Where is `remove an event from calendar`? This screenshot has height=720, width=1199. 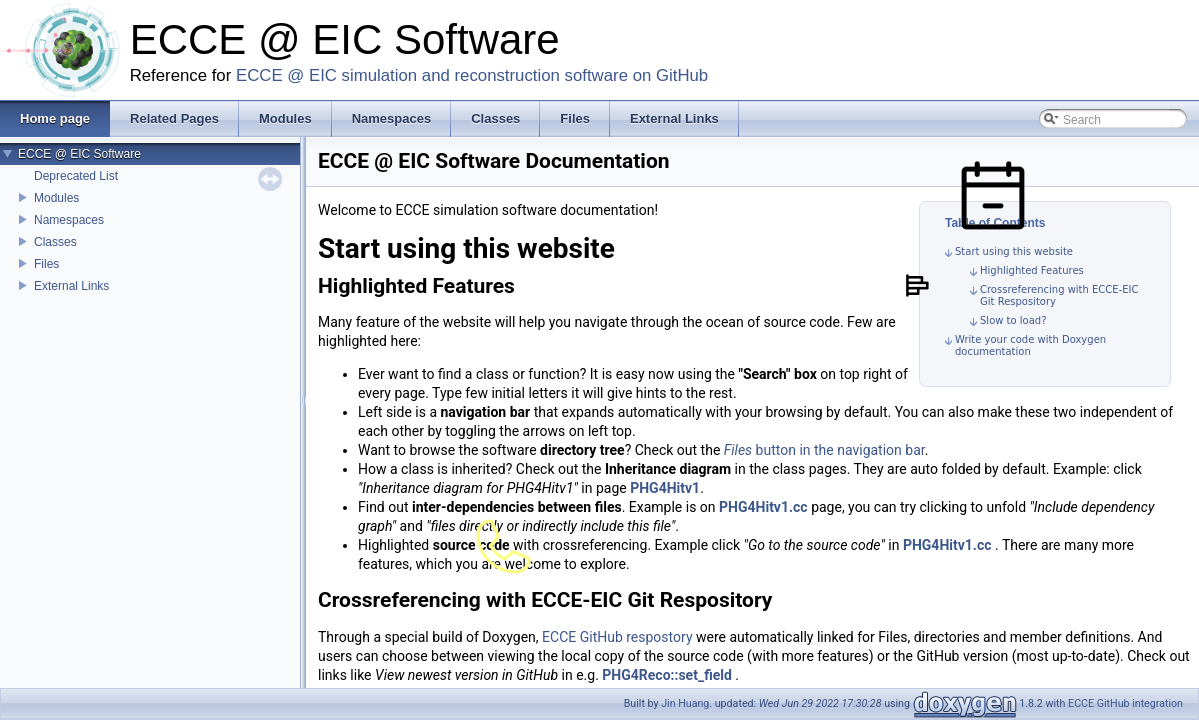 remove an event from calendar is located at coordinates (993, 198).